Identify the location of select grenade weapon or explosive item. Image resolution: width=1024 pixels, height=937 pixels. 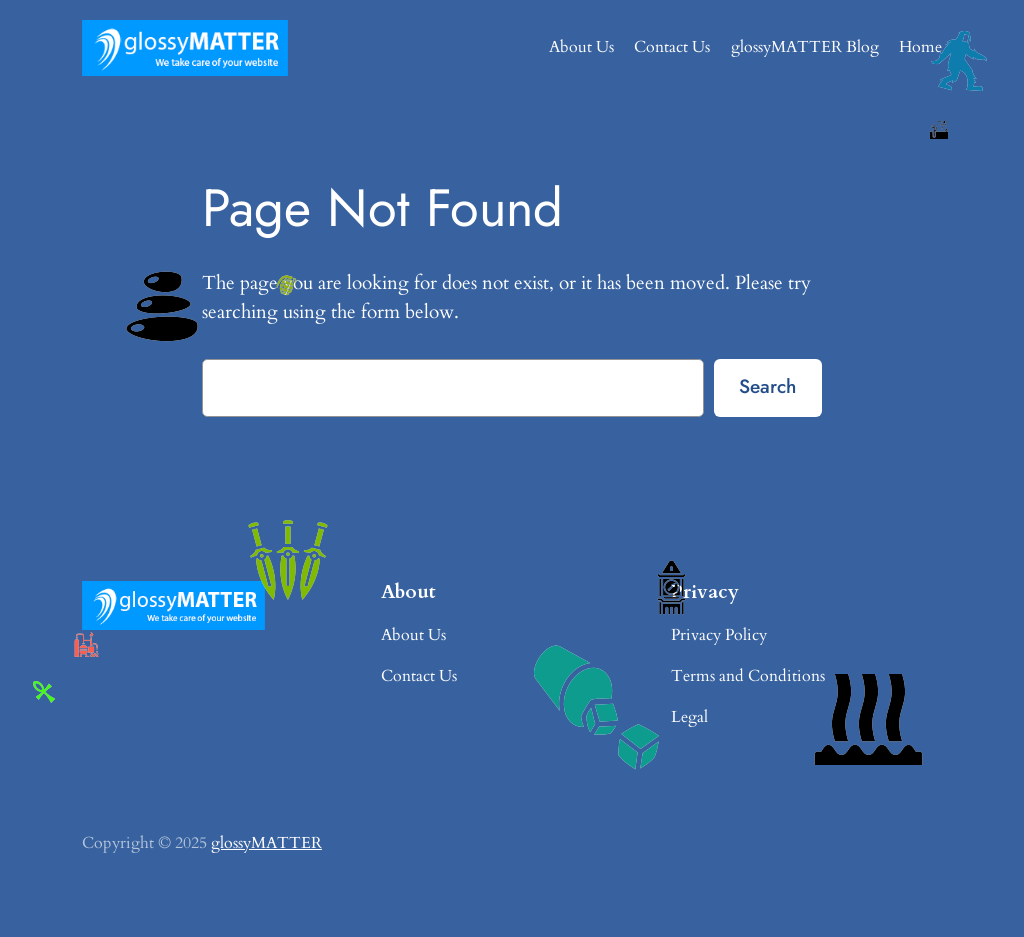
(286, 285).